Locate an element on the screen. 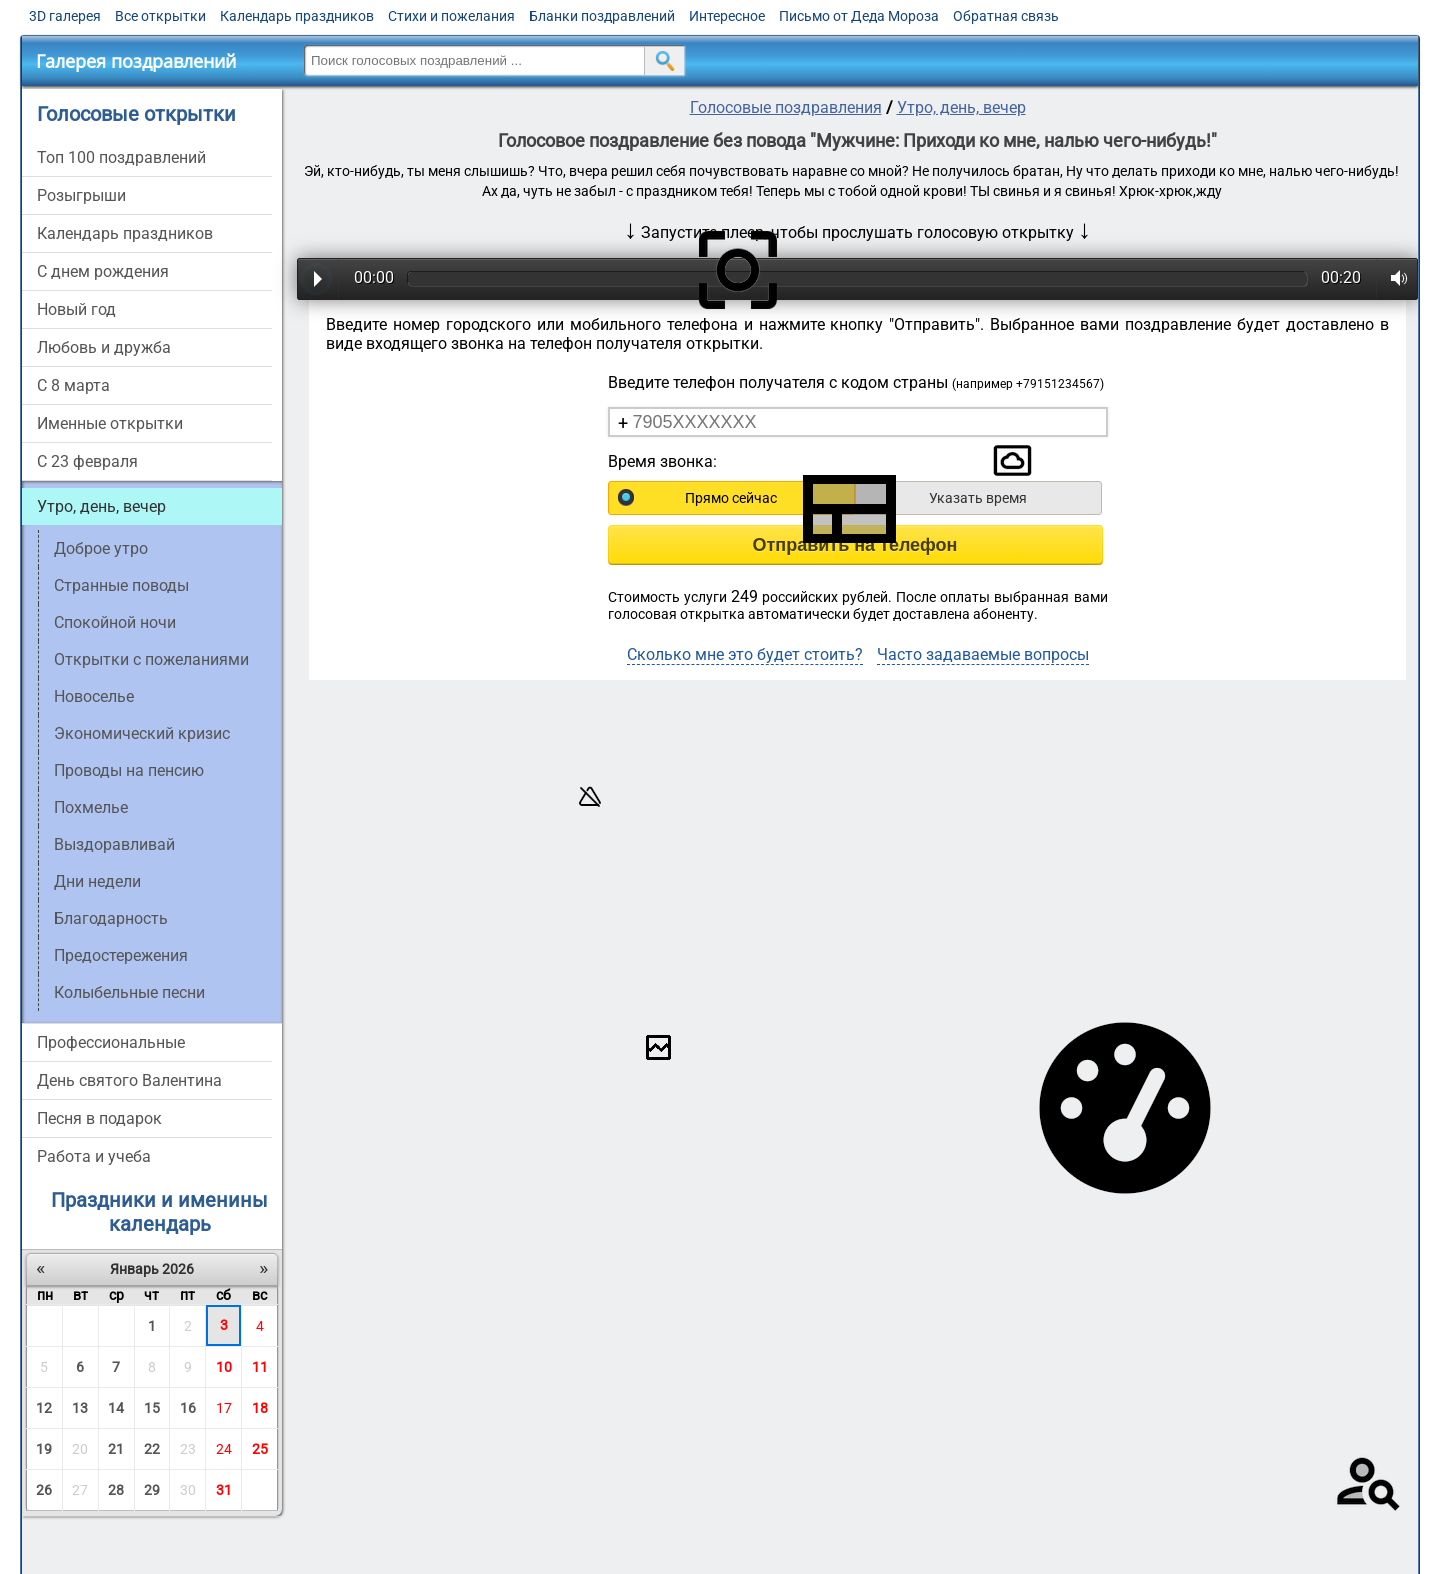 Image resolution: width=1440 pixels, height=1574 pixels. access daydream or screensaver settings is located at coordinates (1012, 460).